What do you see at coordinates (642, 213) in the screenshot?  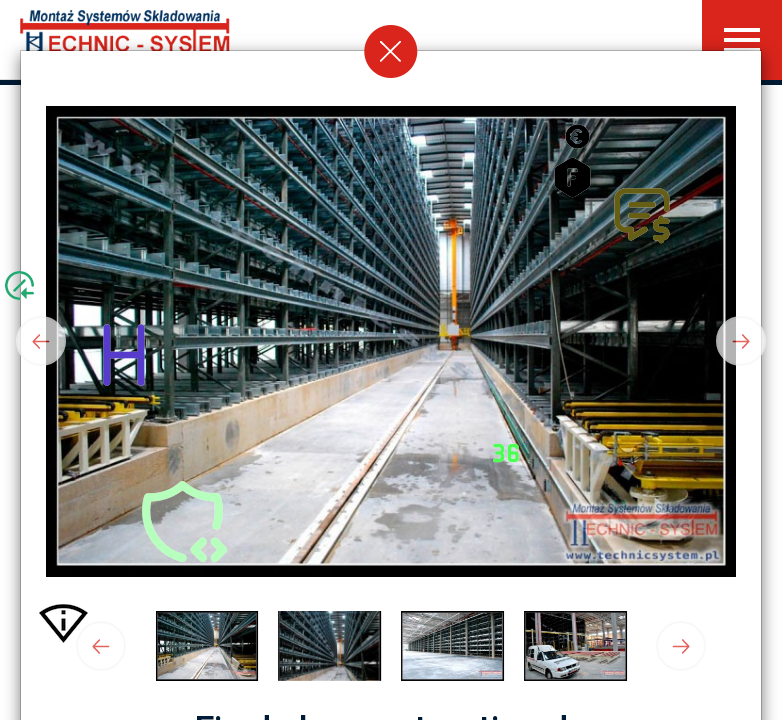 I see `view payment or transaction messages` at bounding box center [642, 213].